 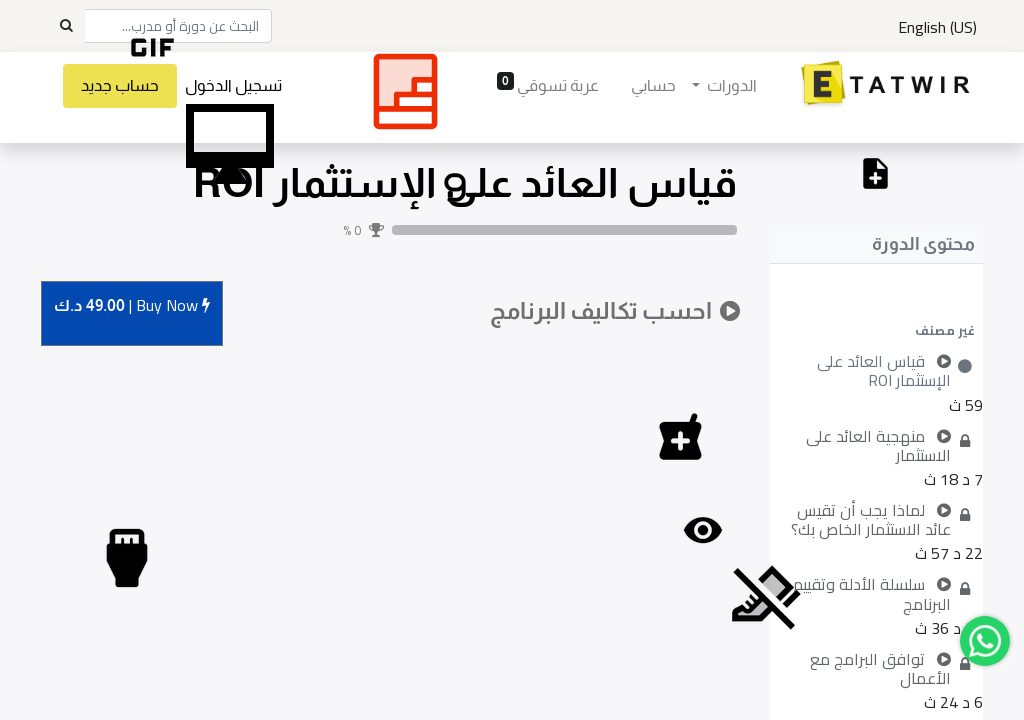 What do you see at coordinates (680, 438) in the screenshot?
I see `find nearby pharmacies` at bounding box center [680, 438].